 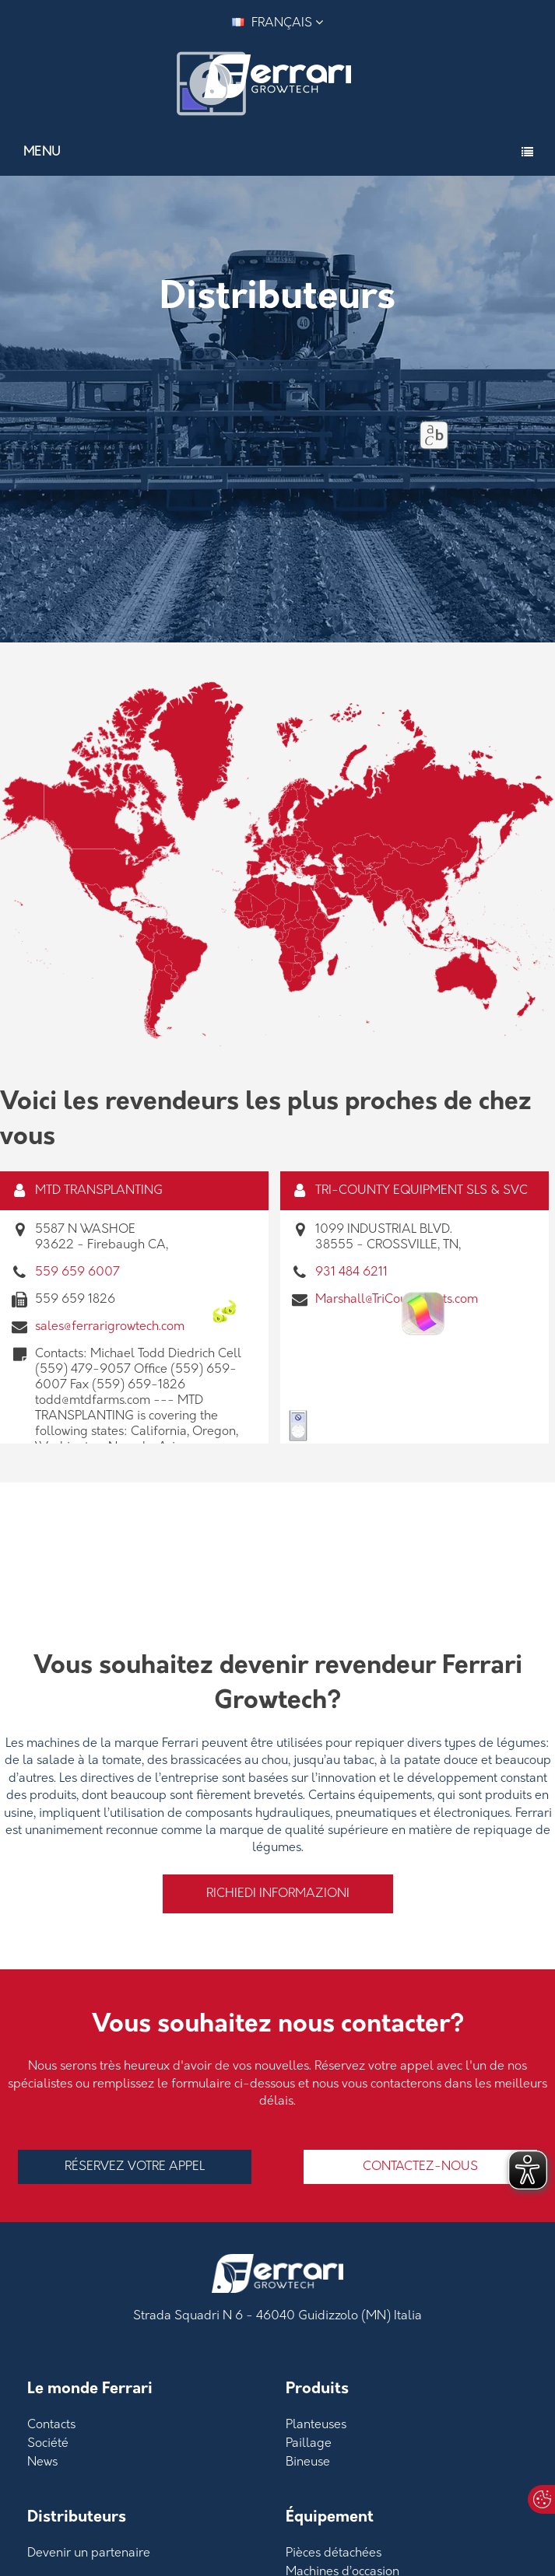 I want to click on generate or build a media library, so click(x=211, y=83).